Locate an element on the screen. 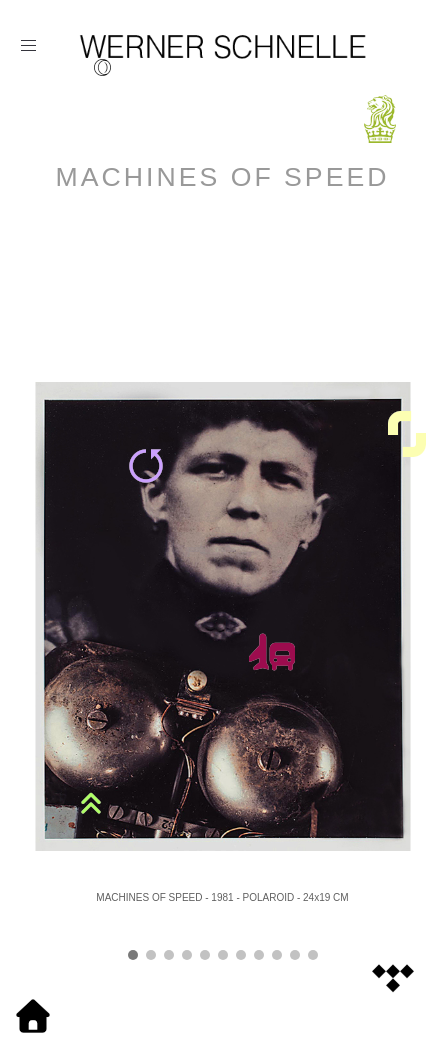  scroll to top of page is located at coordinates (91, 804).